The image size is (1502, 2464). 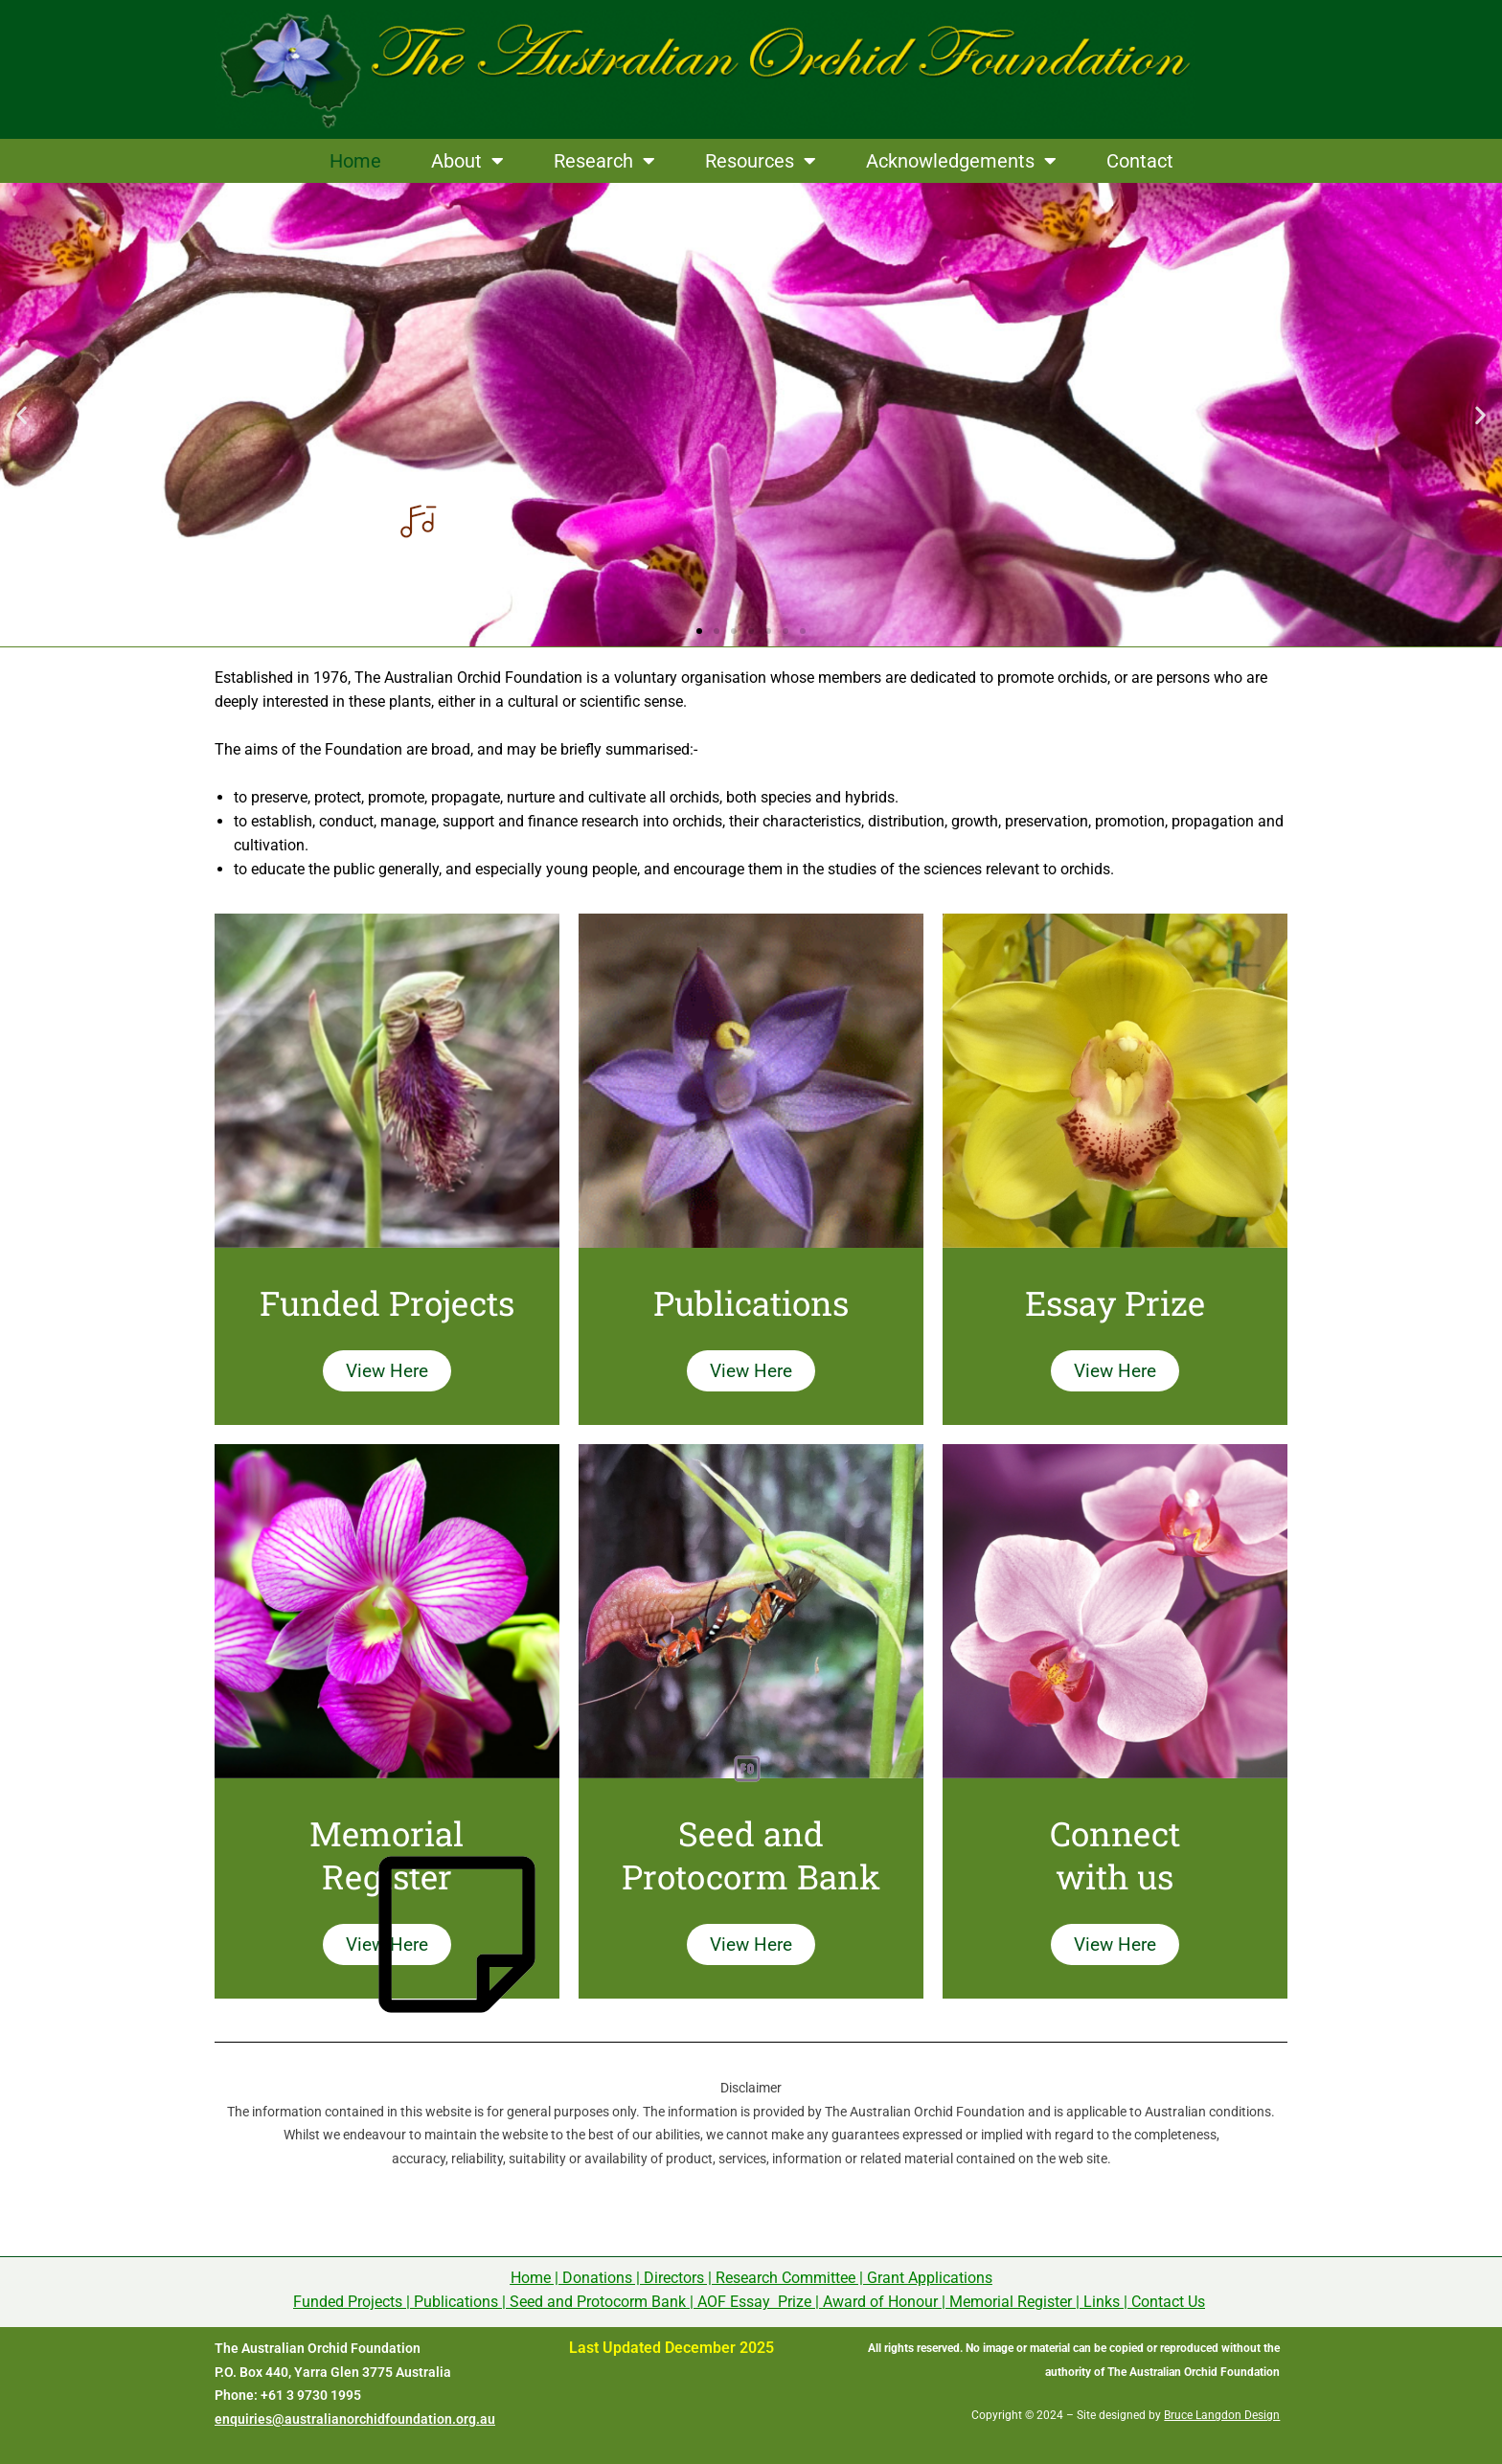 I want to click on remove a song from playlist, so click(x=419, y=520).